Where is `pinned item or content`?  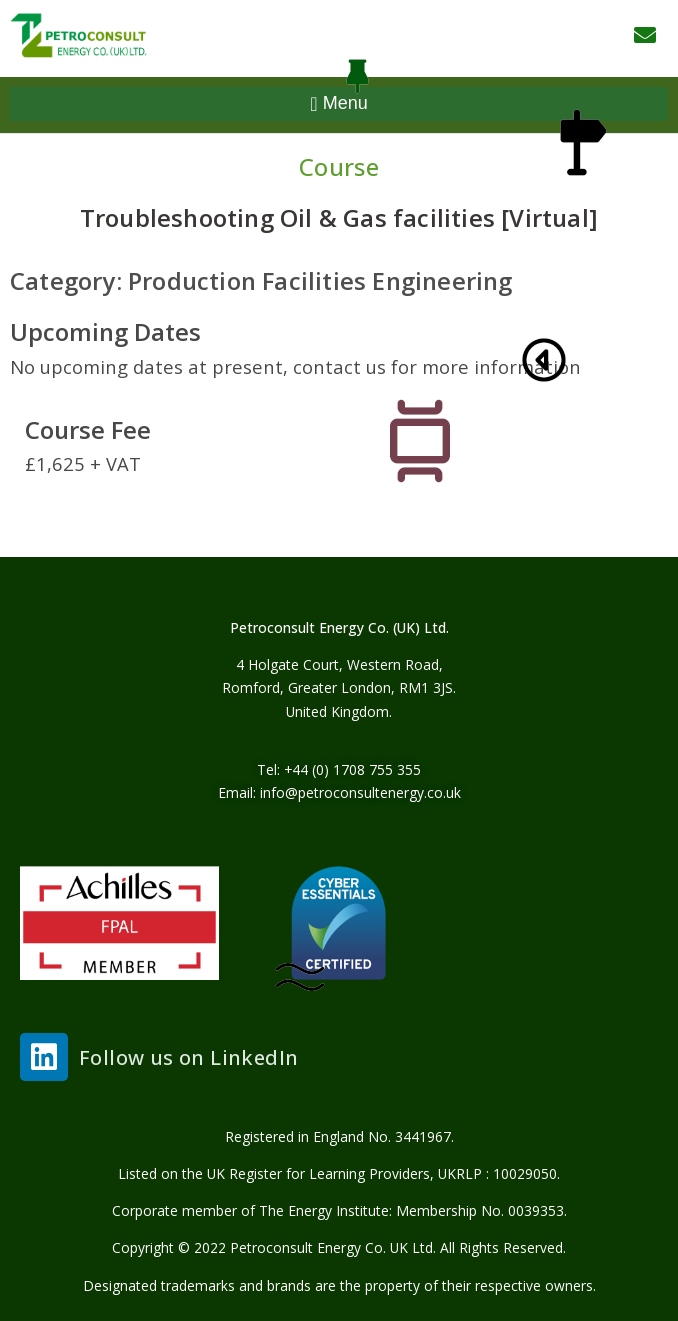 pinned item or content is located at coordinates (357, 75).